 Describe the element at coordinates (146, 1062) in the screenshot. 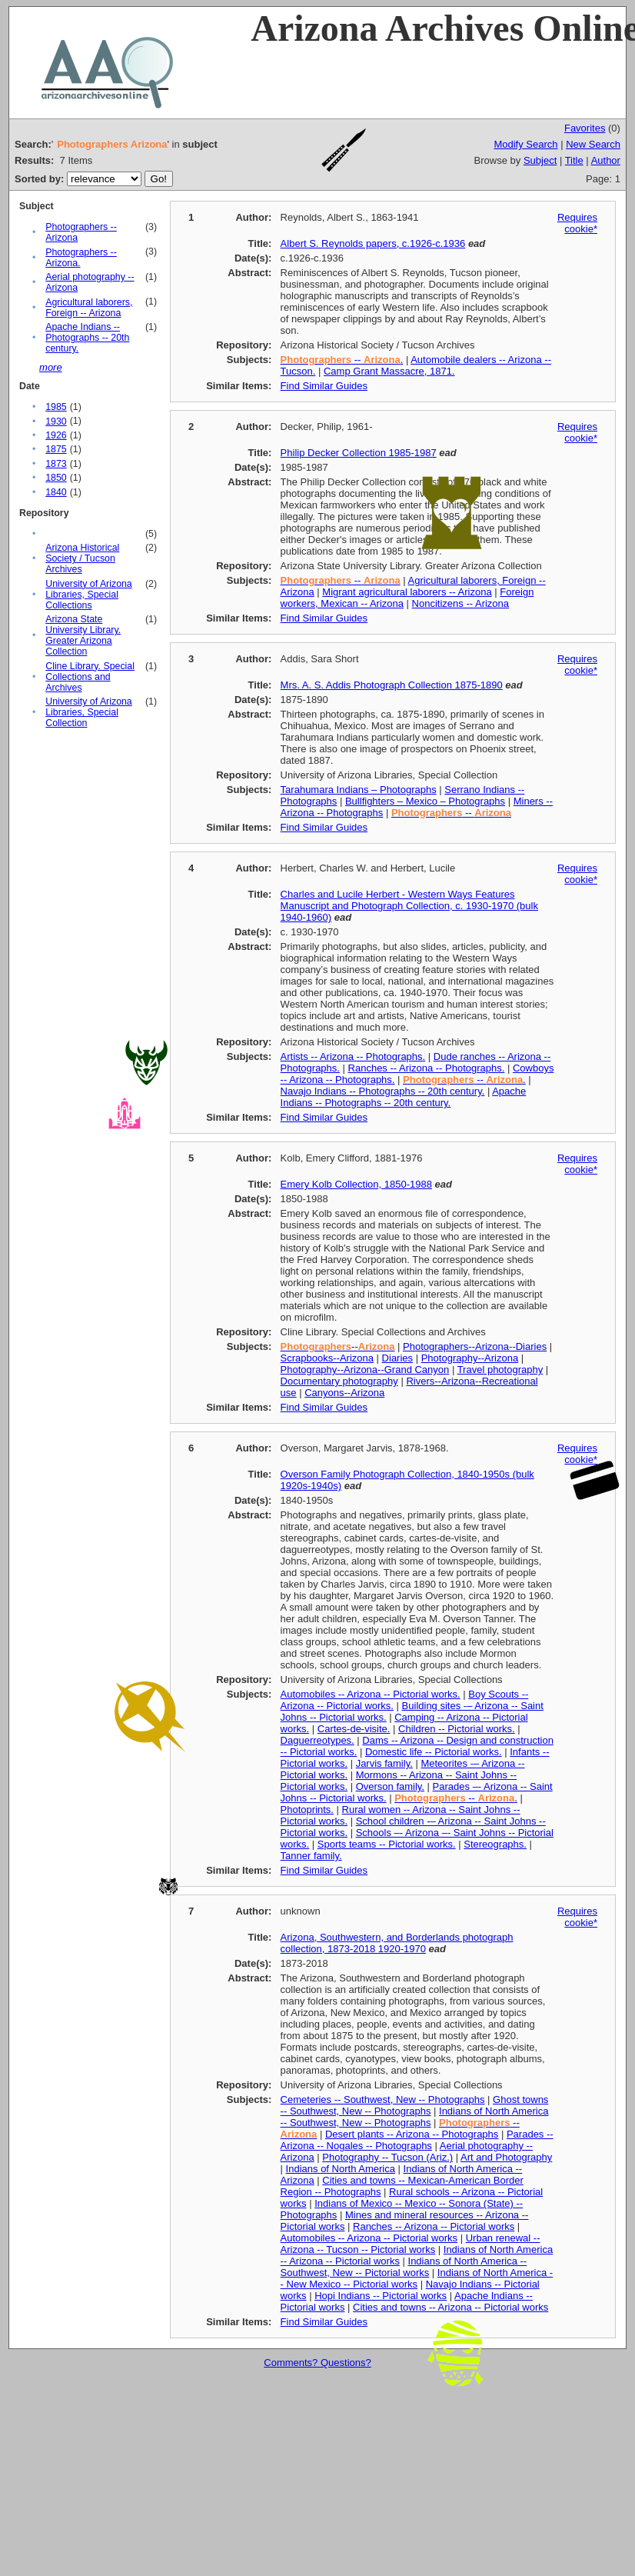

I see `select a villain or antagonist character` at that location.